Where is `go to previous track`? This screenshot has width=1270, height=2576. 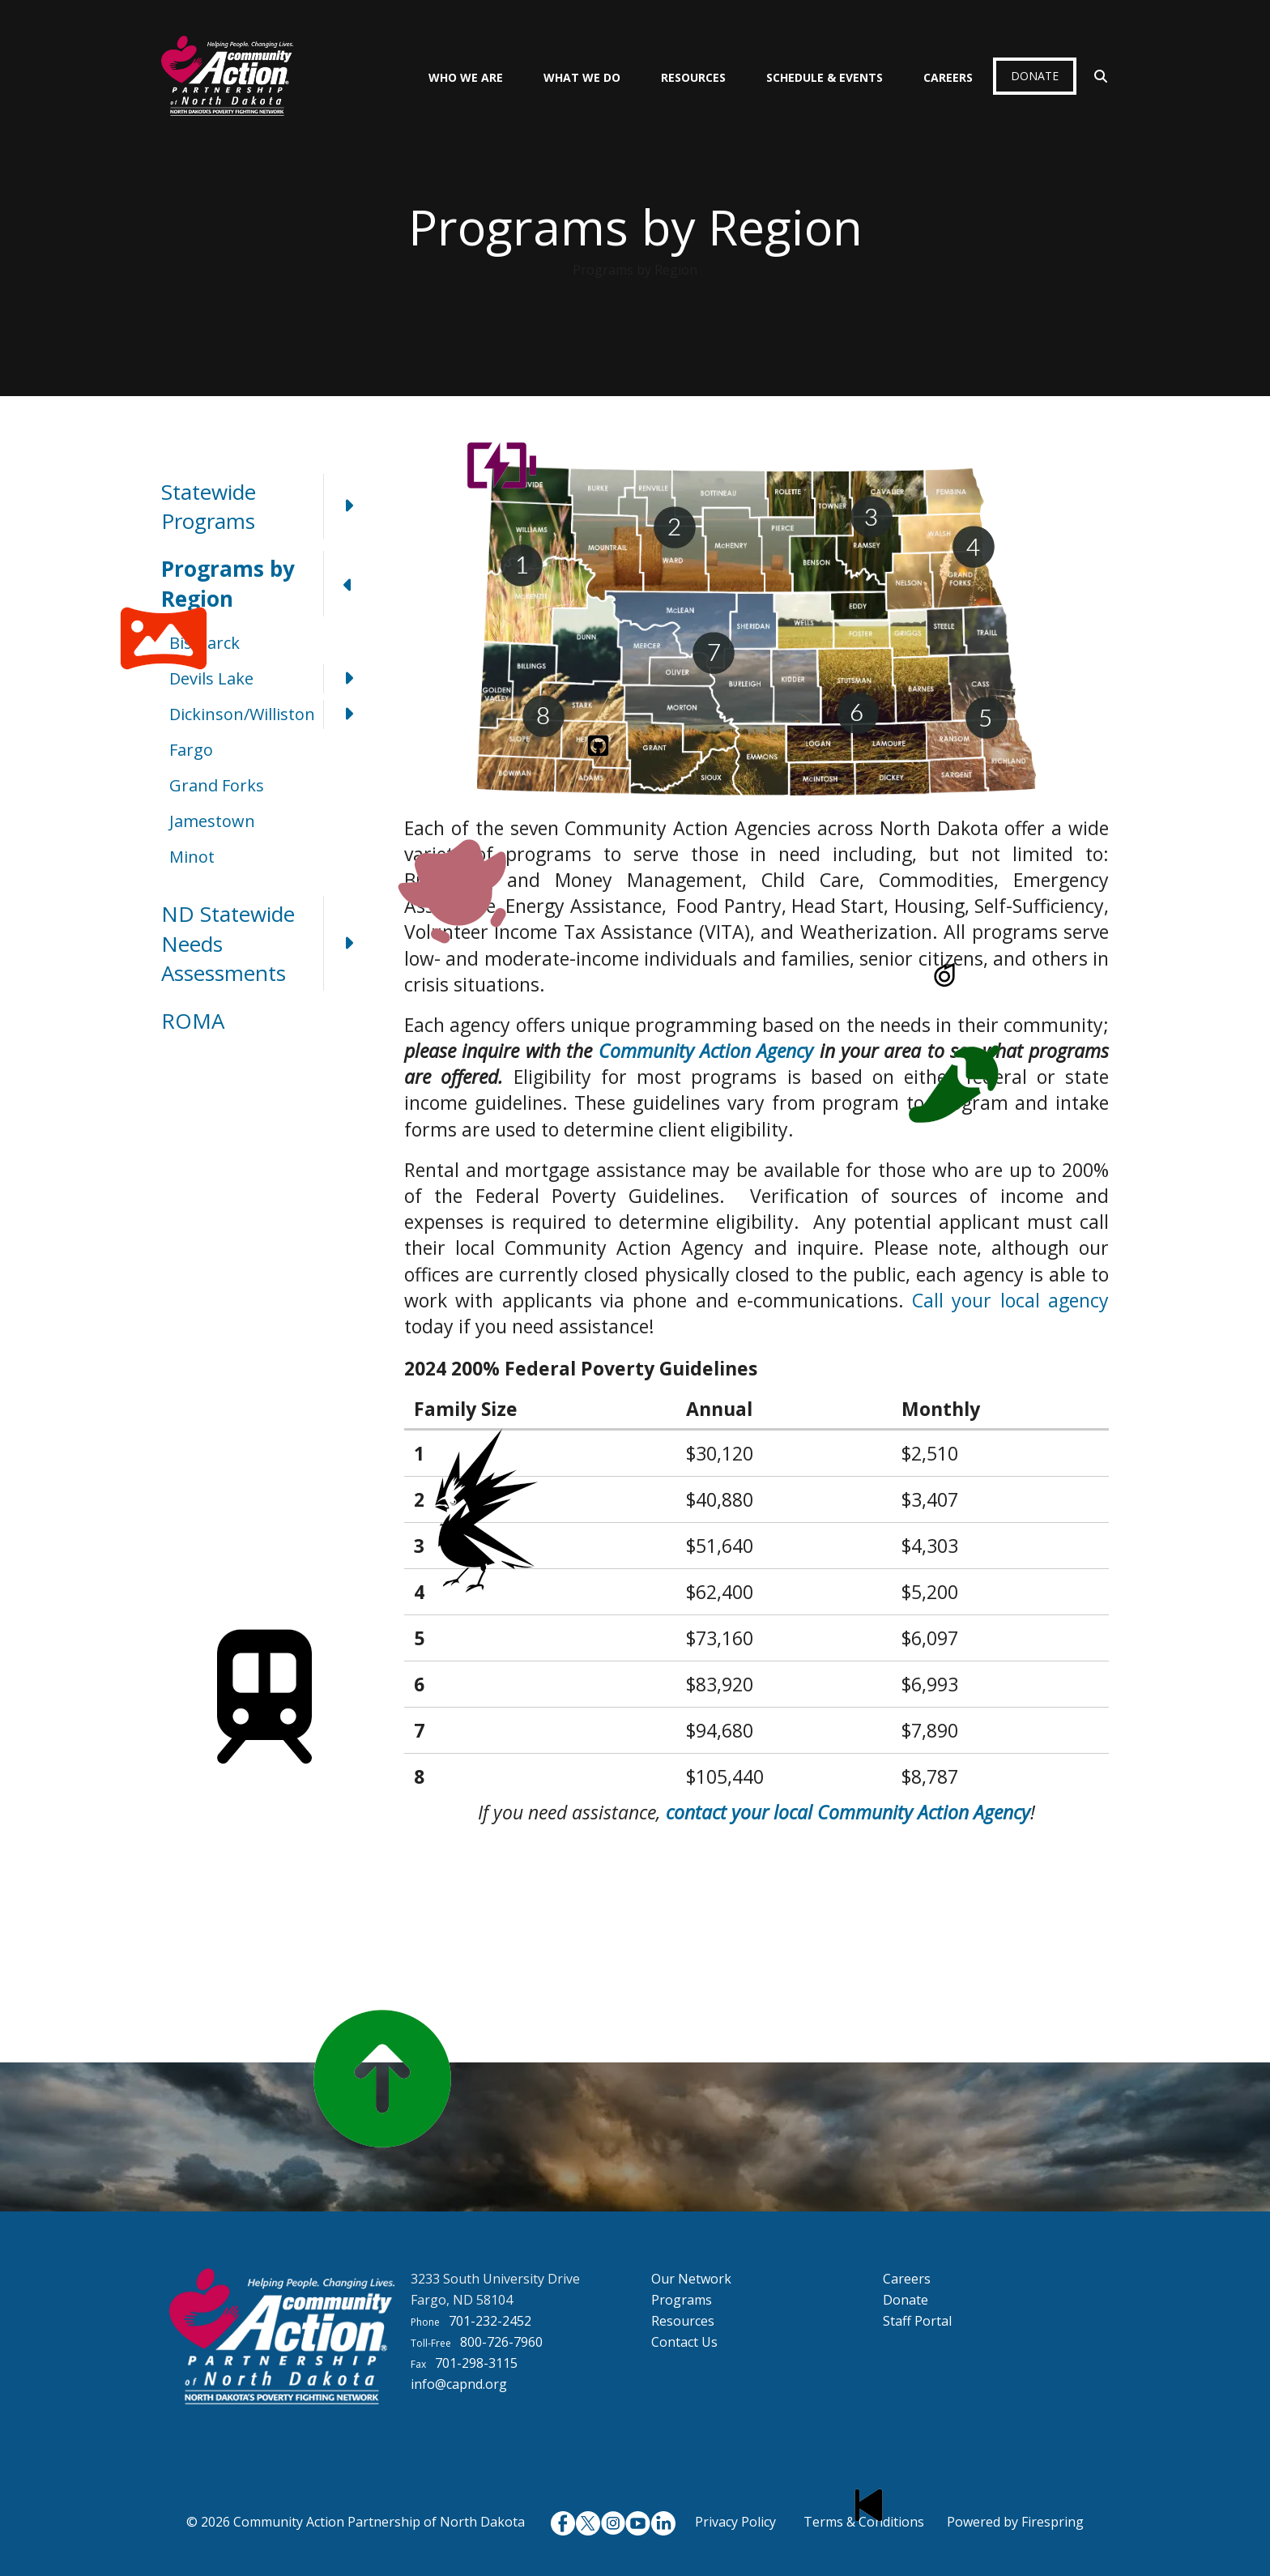 go to previous track is located at coordinates (868, 2505).